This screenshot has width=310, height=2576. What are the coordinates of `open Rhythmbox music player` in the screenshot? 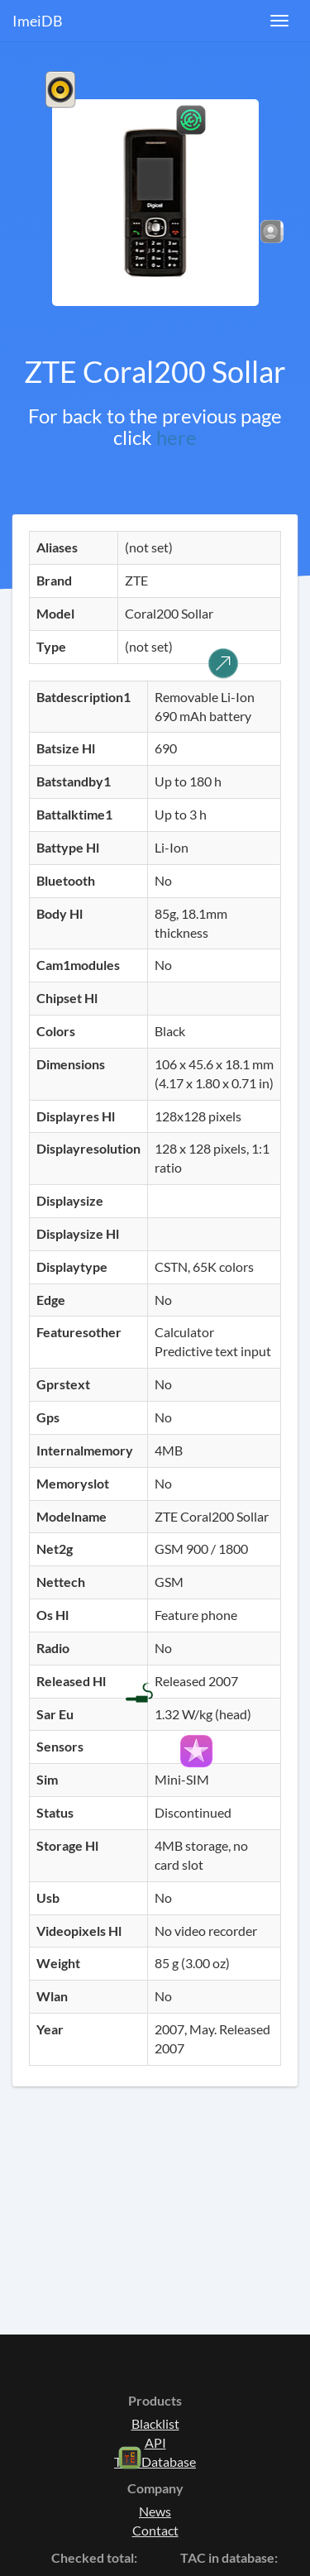 It's located at (60, 89).